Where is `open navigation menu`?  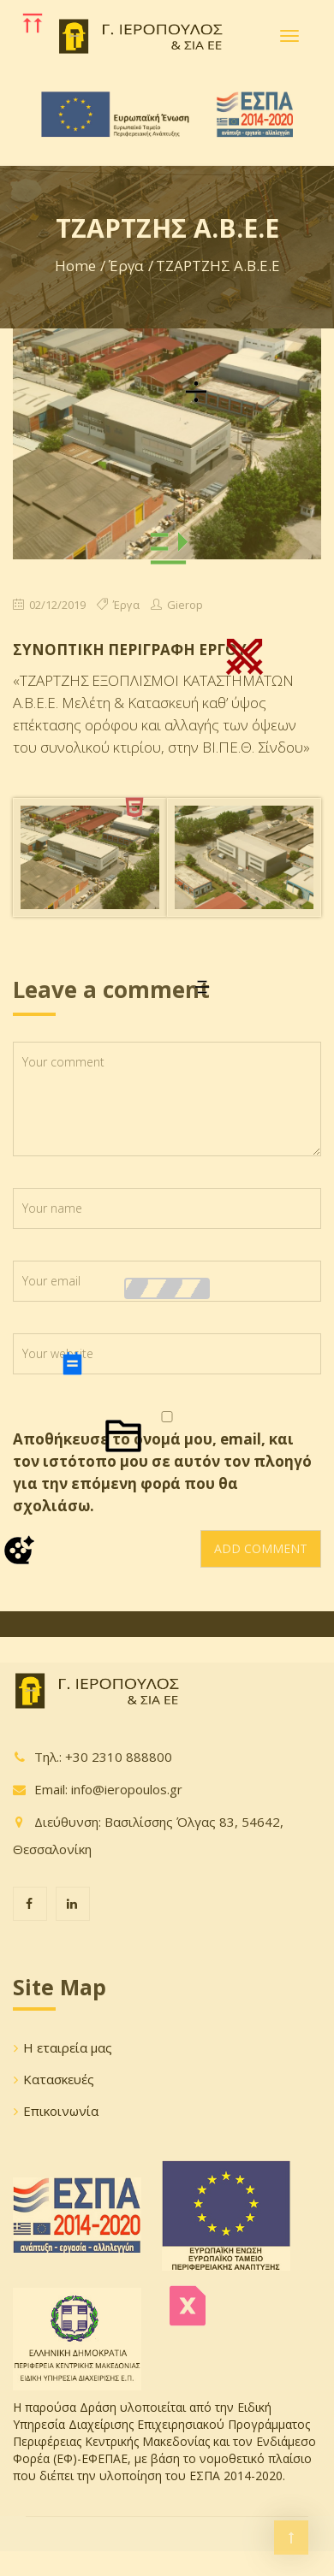
open navigation menu is located at coordinates (202, 987).